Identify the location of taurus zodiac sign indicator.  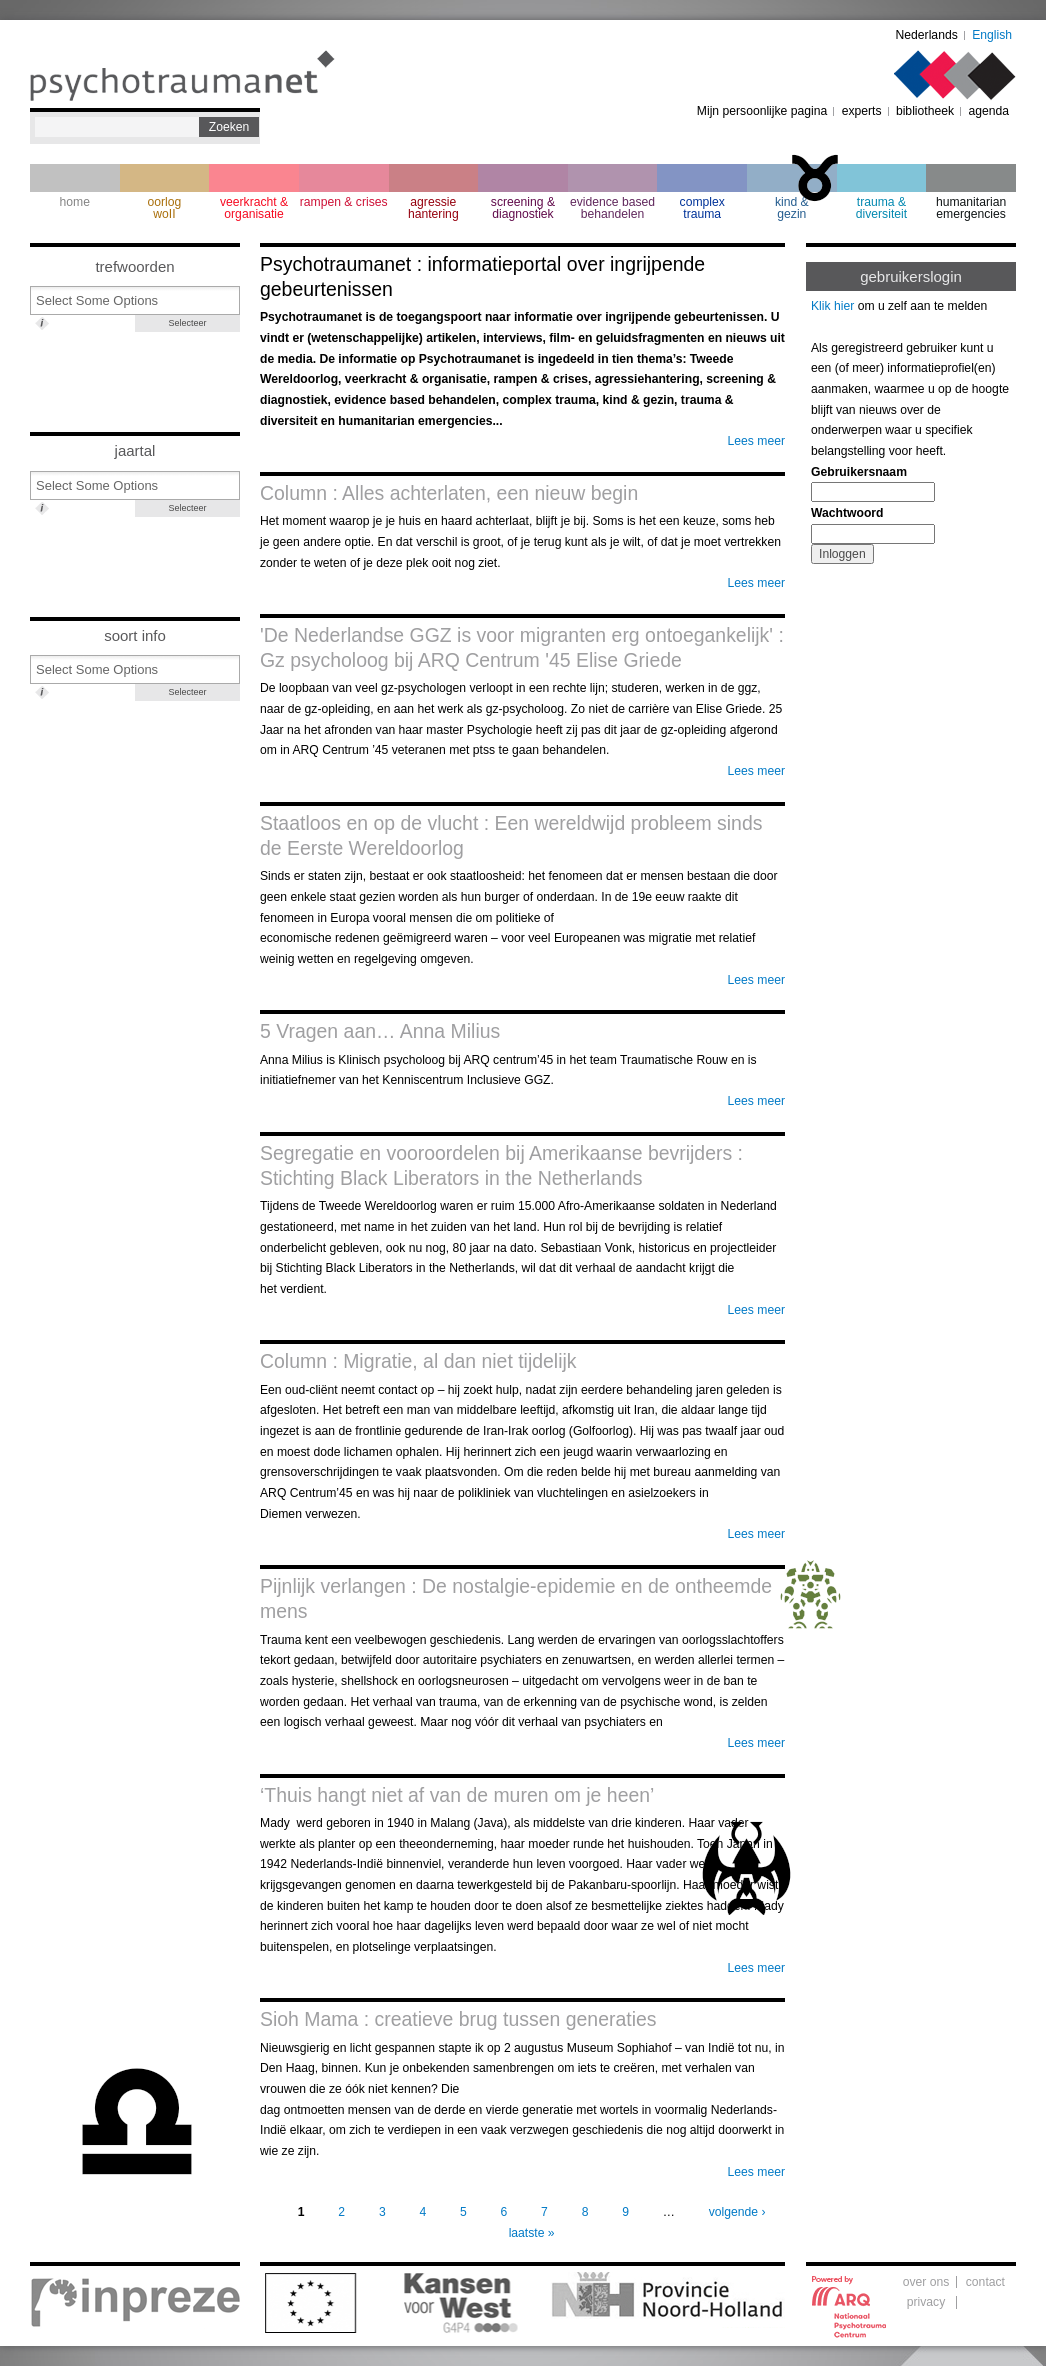
(815, 178).